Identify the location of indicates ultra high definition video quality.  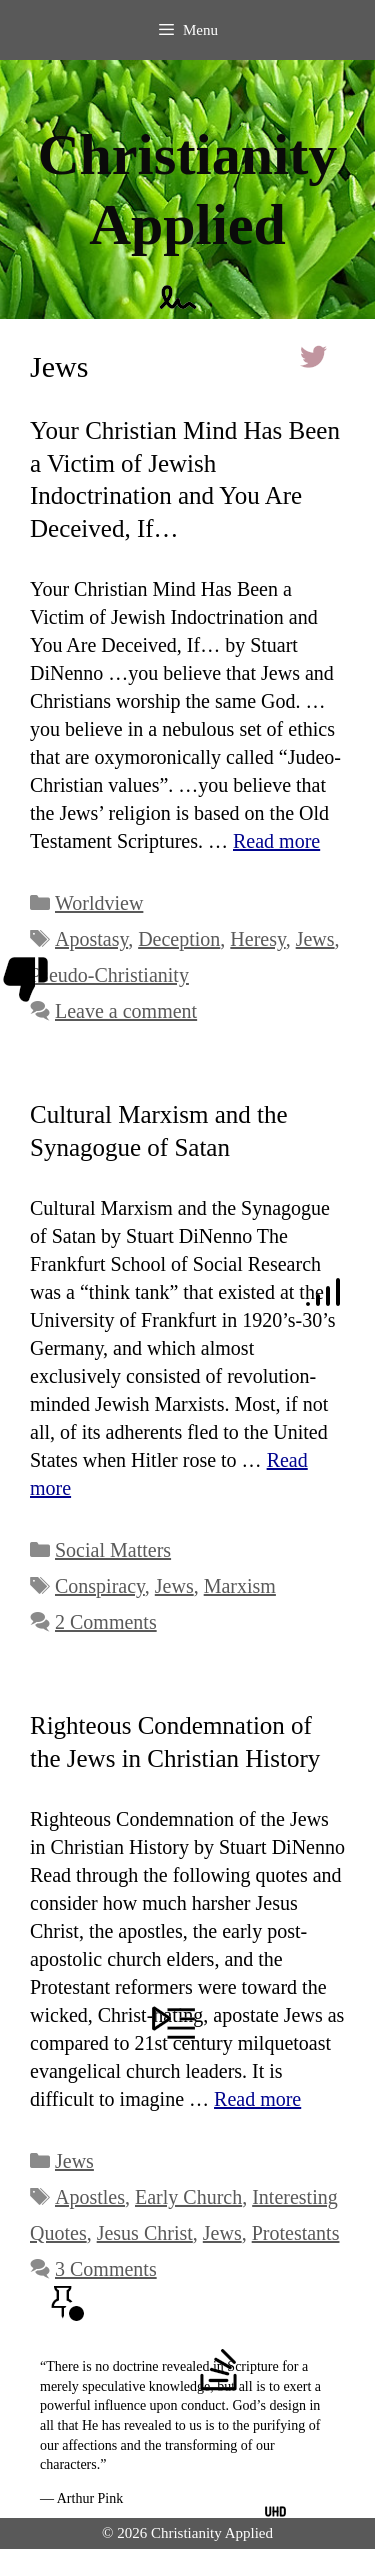
(275, 2511).